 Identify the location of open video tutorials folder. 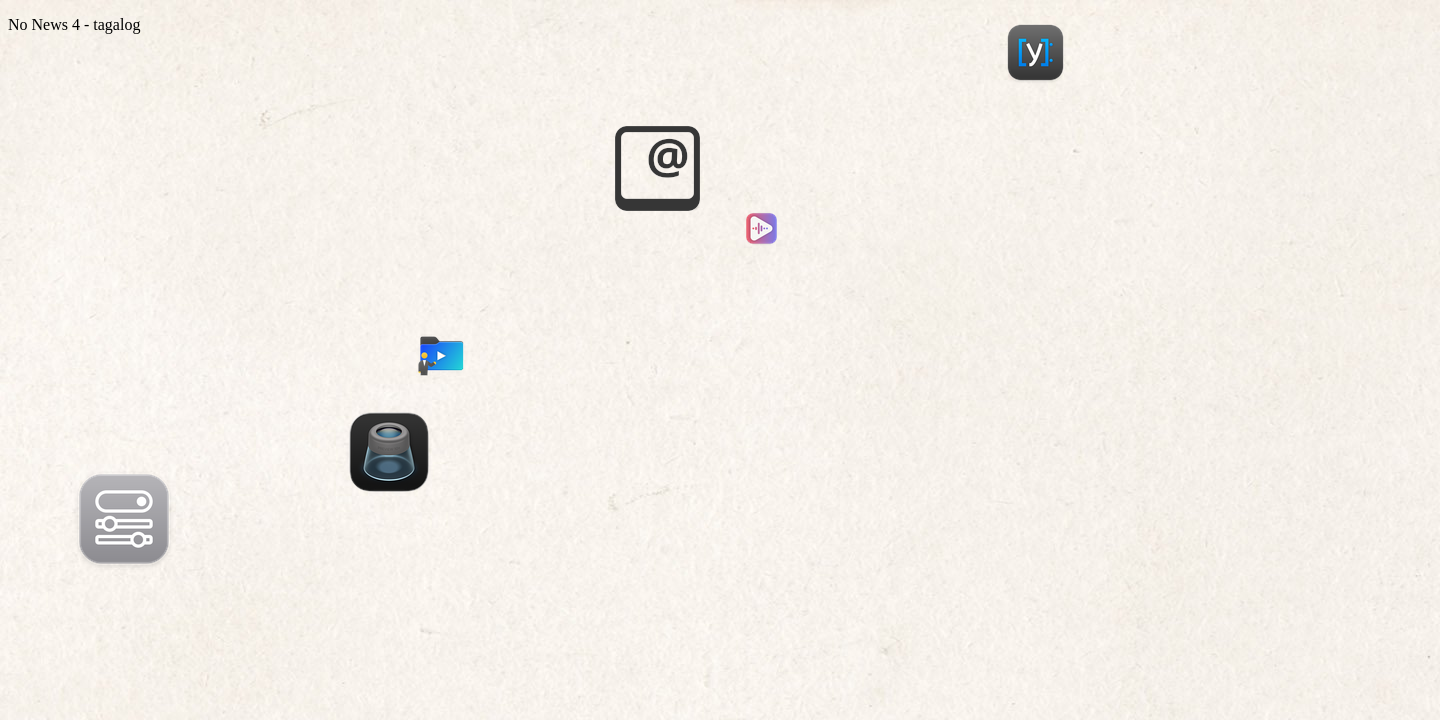
(441, 354).